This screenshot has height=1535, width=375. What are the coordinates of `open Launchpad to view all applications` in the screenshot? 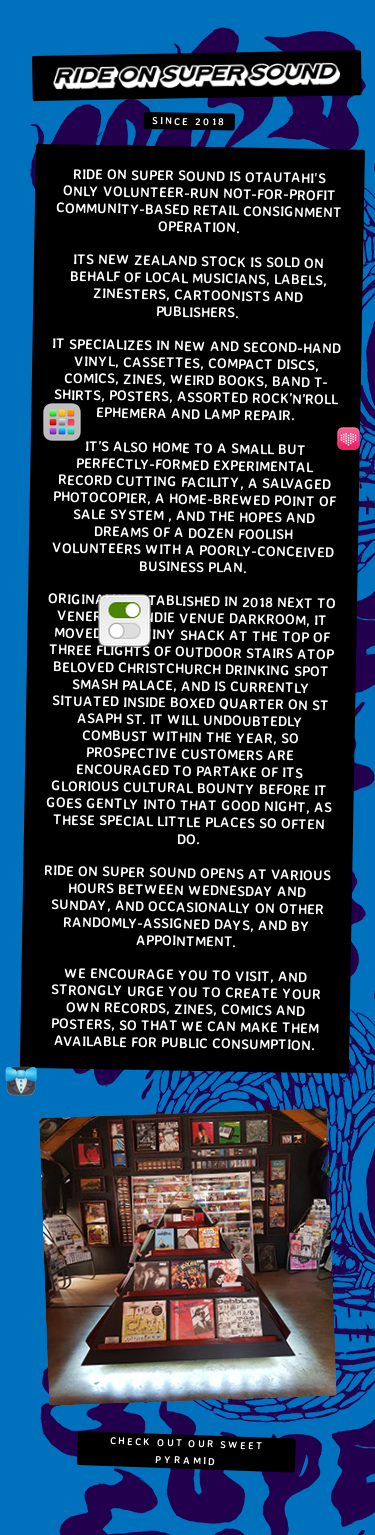 It's located at (62, 422).